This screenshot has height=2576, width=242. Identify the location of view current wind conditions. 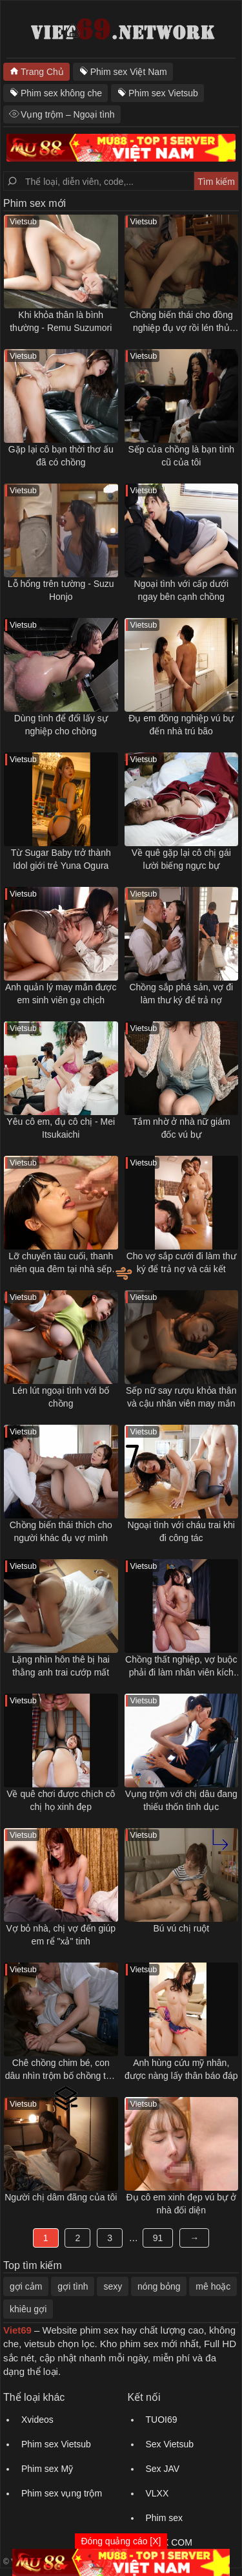
(124, 1273).